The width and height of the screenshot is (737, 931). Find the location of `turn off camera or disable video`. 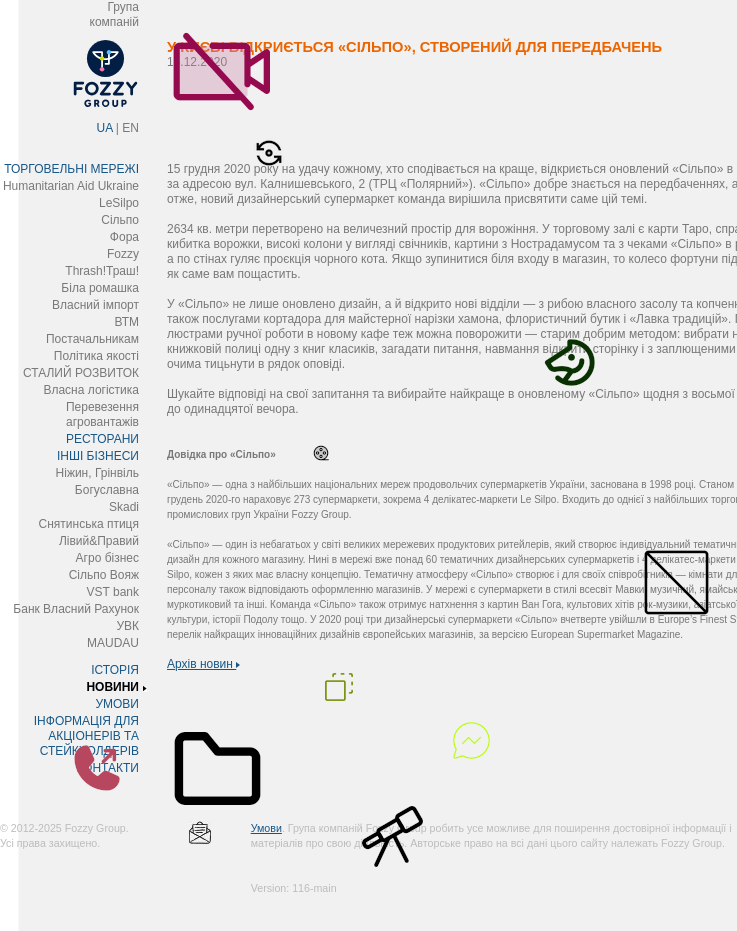

turn off camera or disable video is located at coordinates (218, 71).